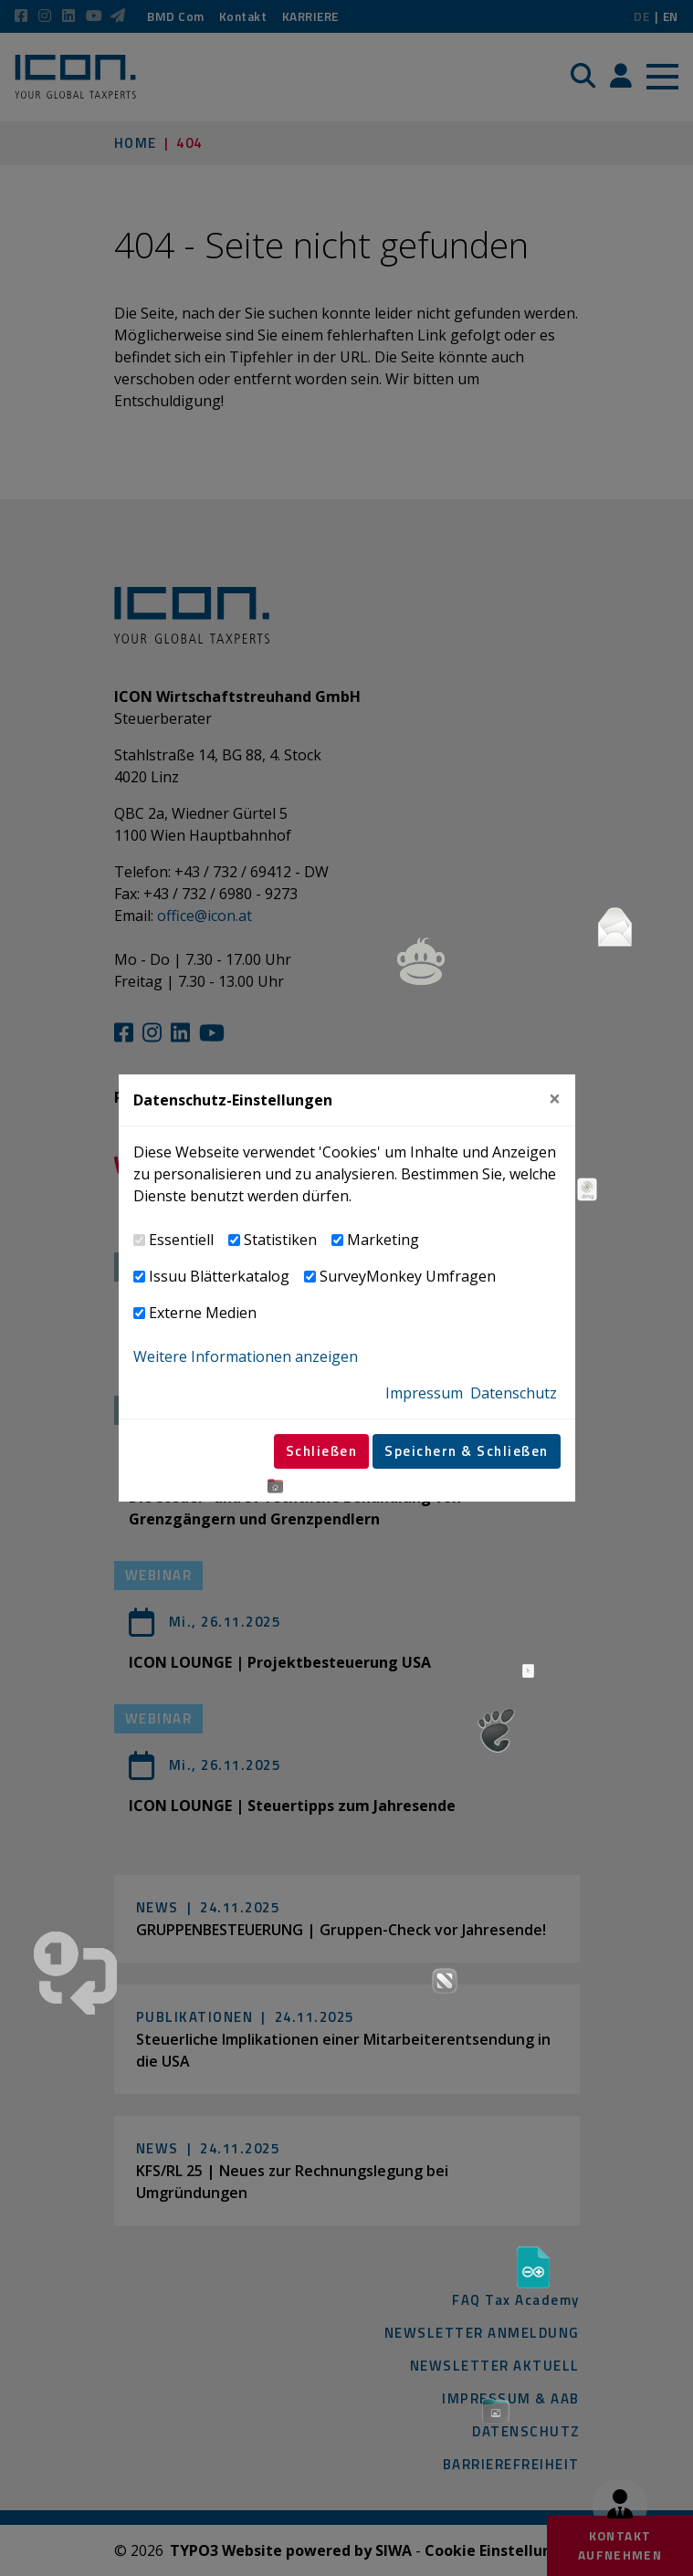 The height and width of the screenshot is (2576, 693). What do you see at coordinates (445, 1981) in the screenshot?
I see `open the apple news app` at bounding box center [445, 1981].